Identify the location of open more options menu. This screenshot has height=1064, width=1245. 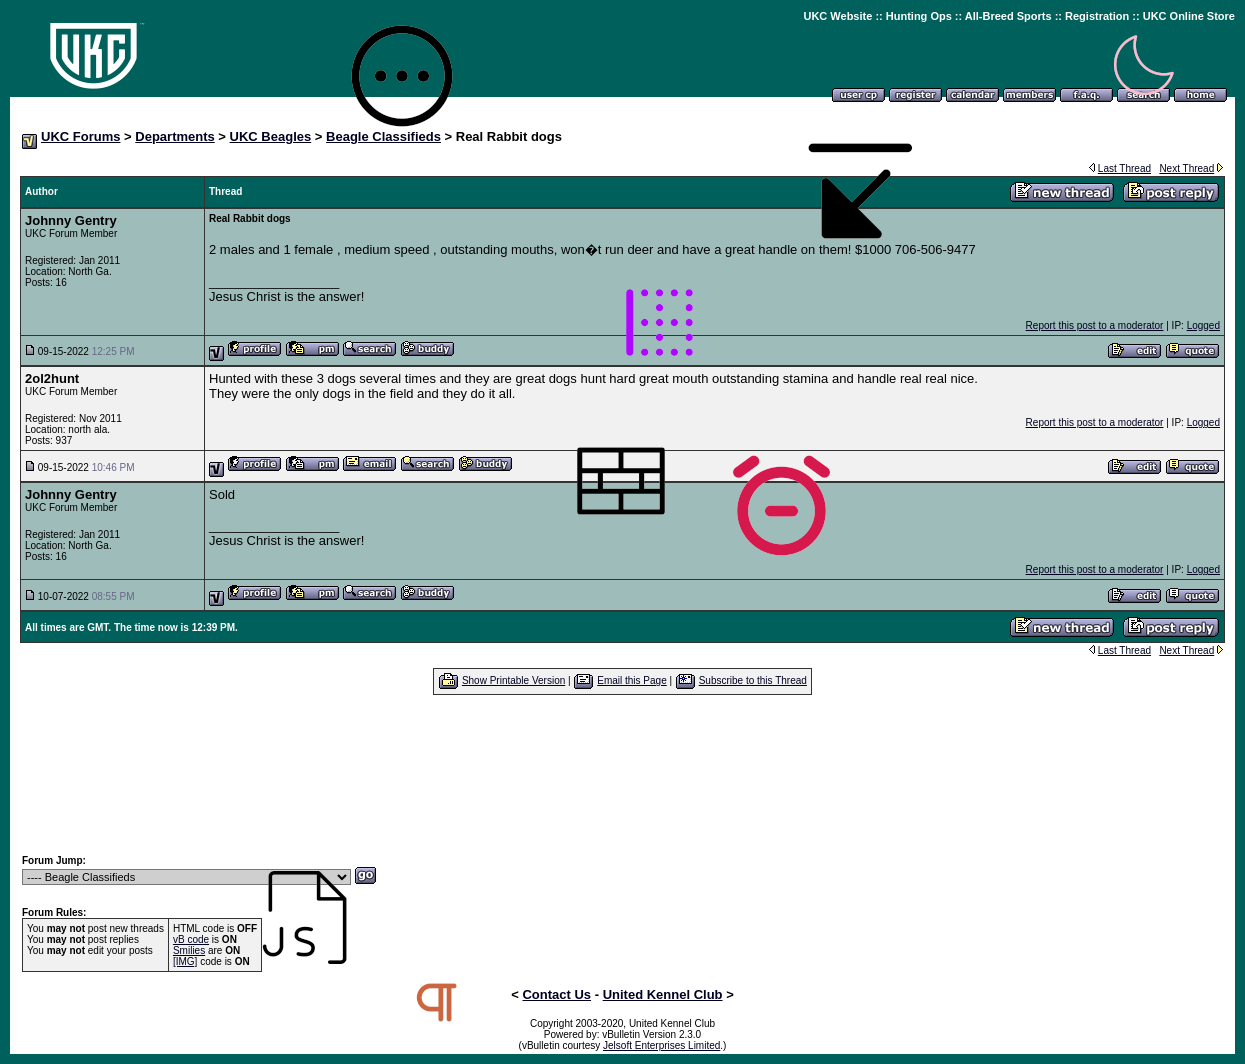
(402, 76).